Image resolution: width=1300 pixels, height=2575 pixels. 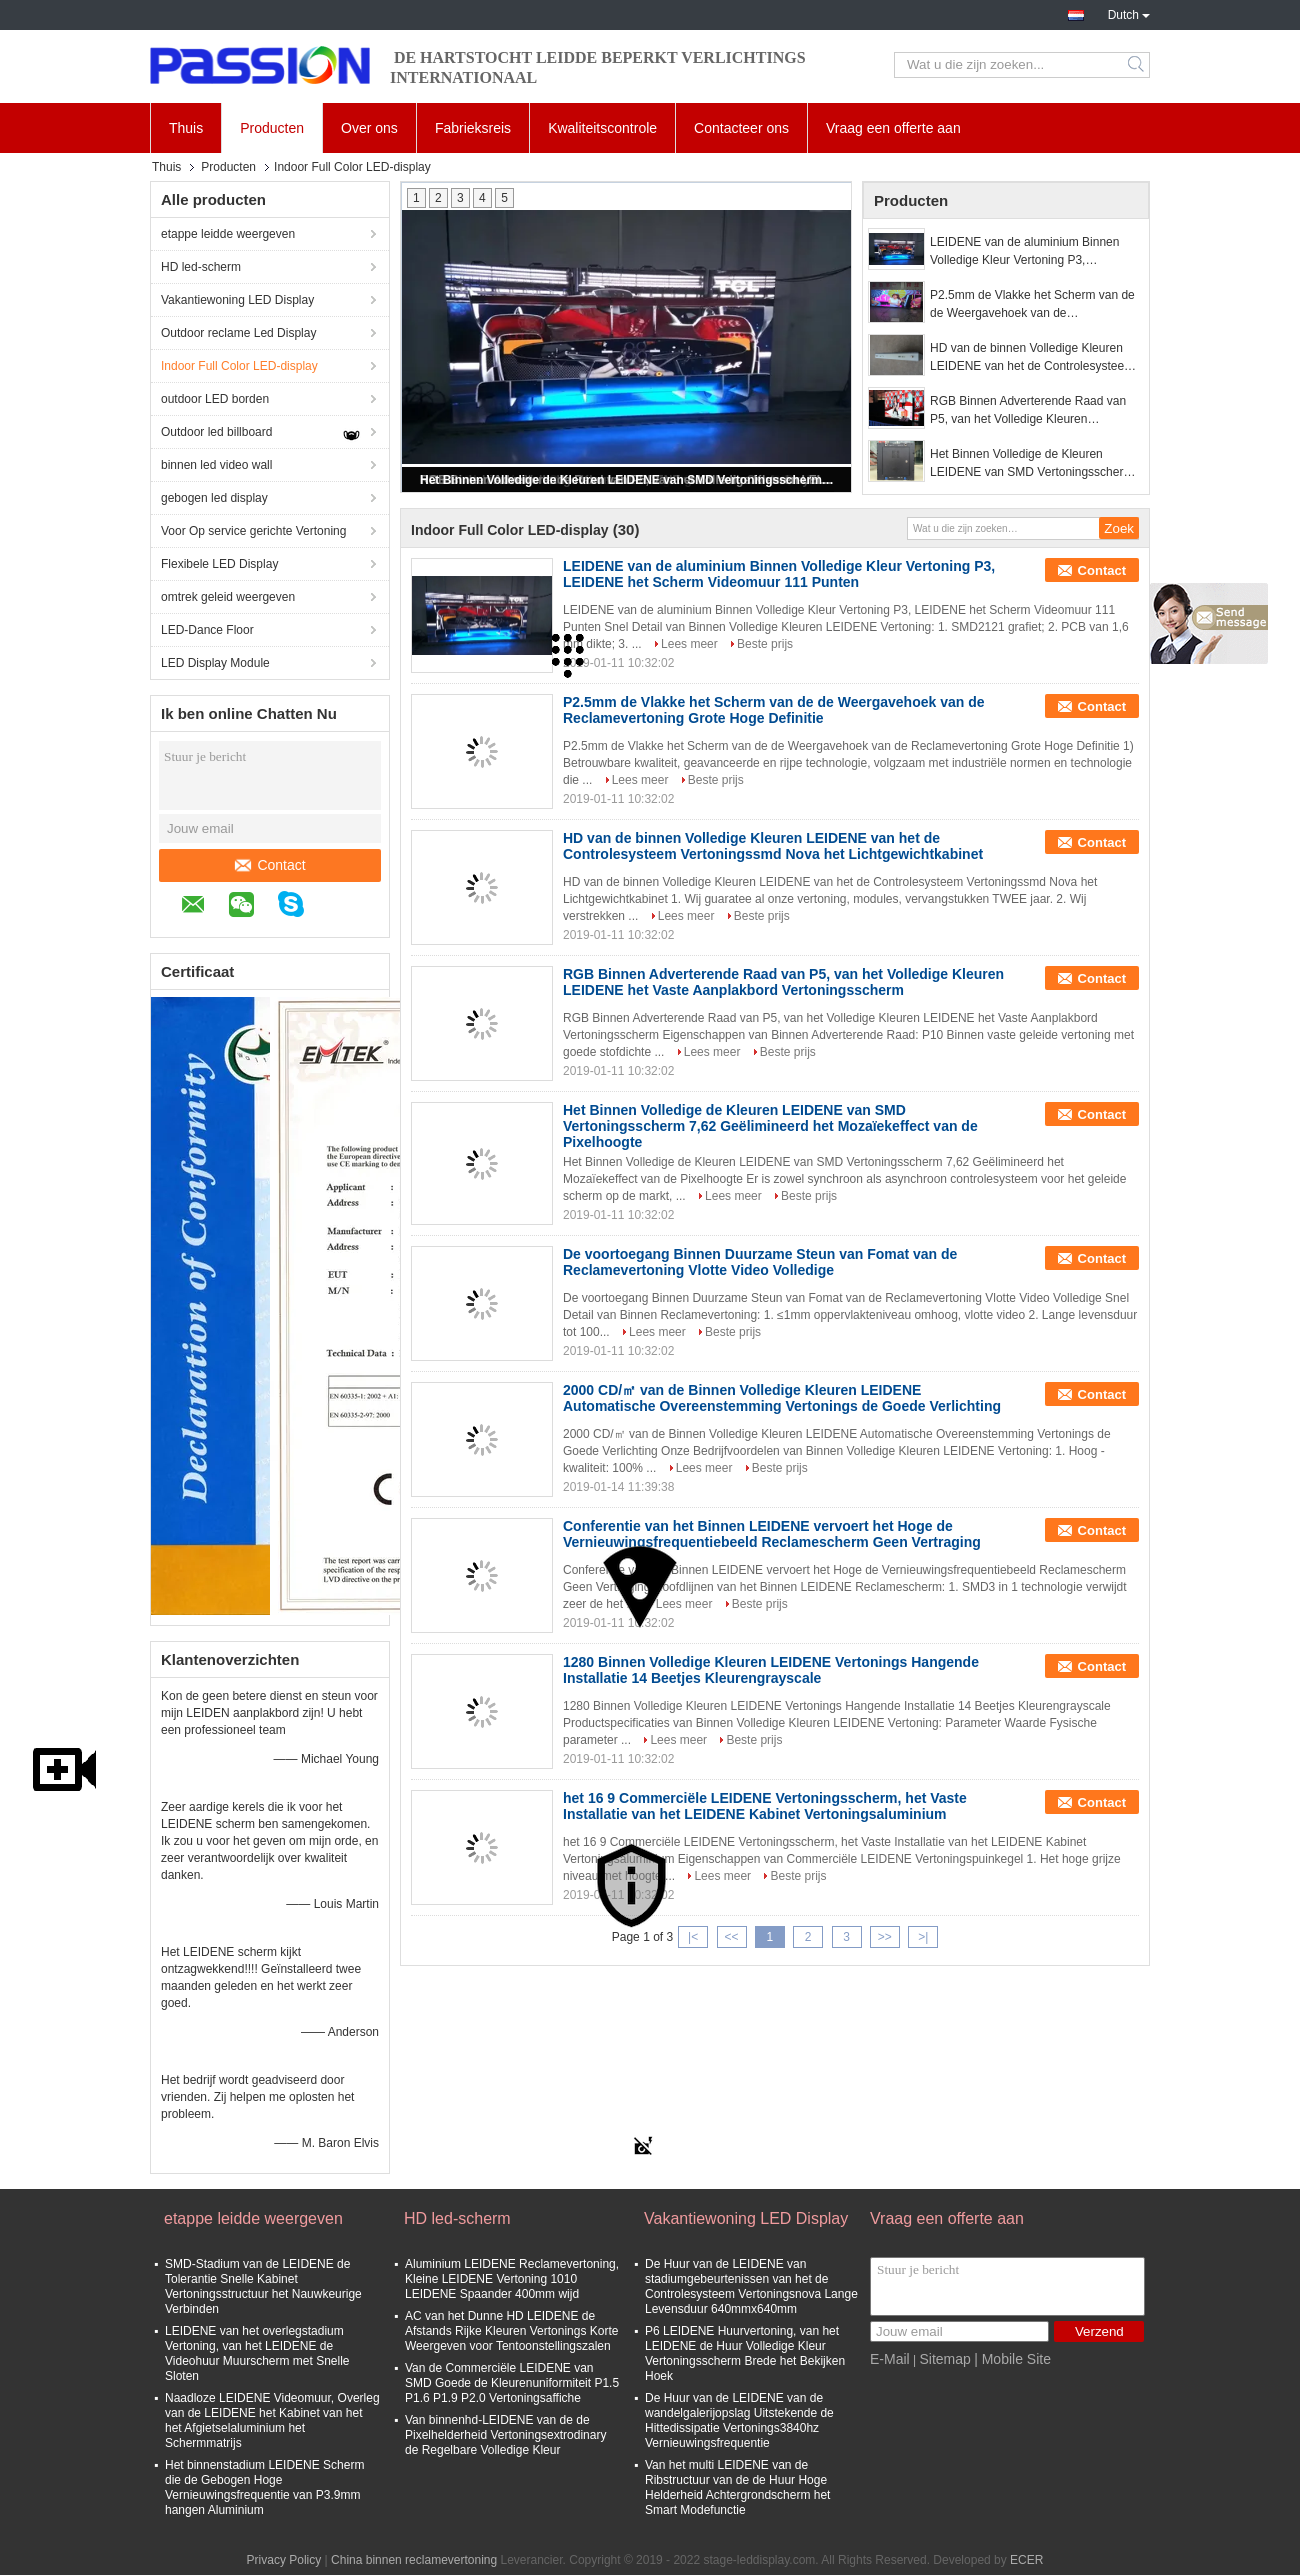 I want to click on open the phone dialpad, so click(x=568, y=656).